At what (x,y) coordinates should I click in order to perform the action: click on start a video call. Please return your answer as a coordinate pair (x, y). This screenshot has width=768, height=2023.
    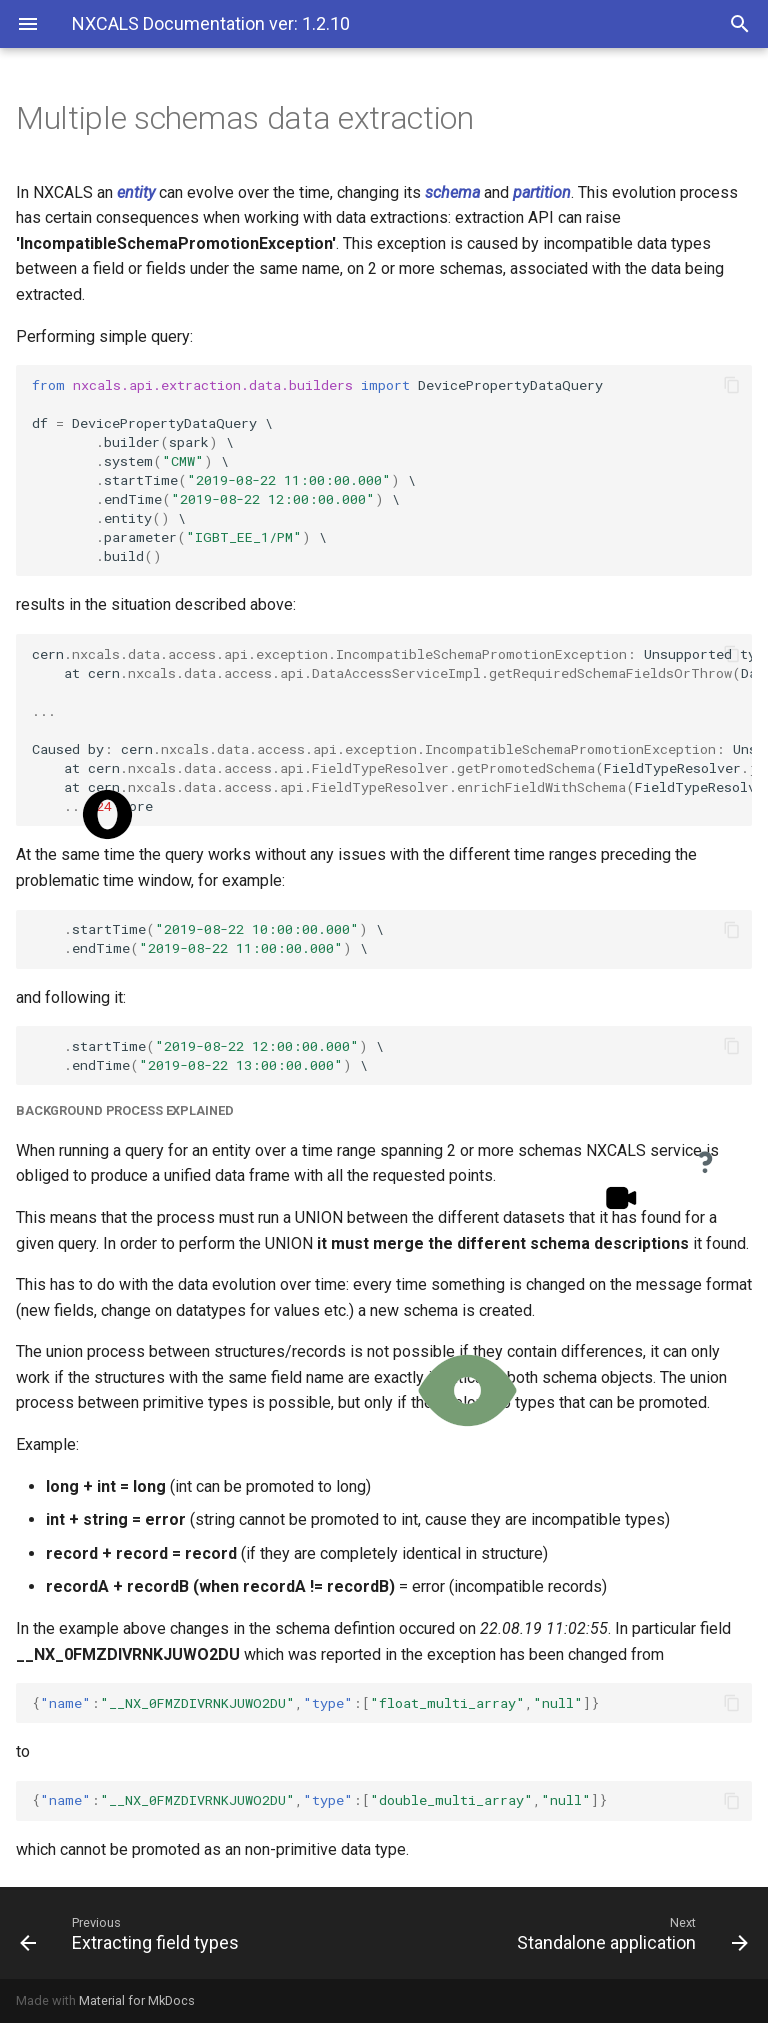
    Looking at the image, I should click on (622, 1198).